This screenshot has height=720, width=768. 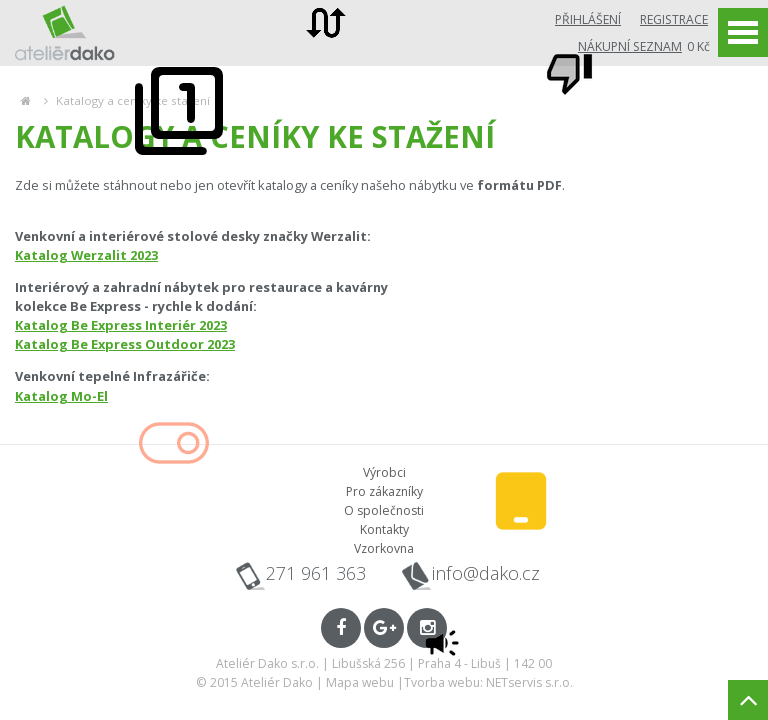 What do you see at coordinates (174, 443) in the screenshot?
I see `toggle a setting on` at bounding box center [174, 443].